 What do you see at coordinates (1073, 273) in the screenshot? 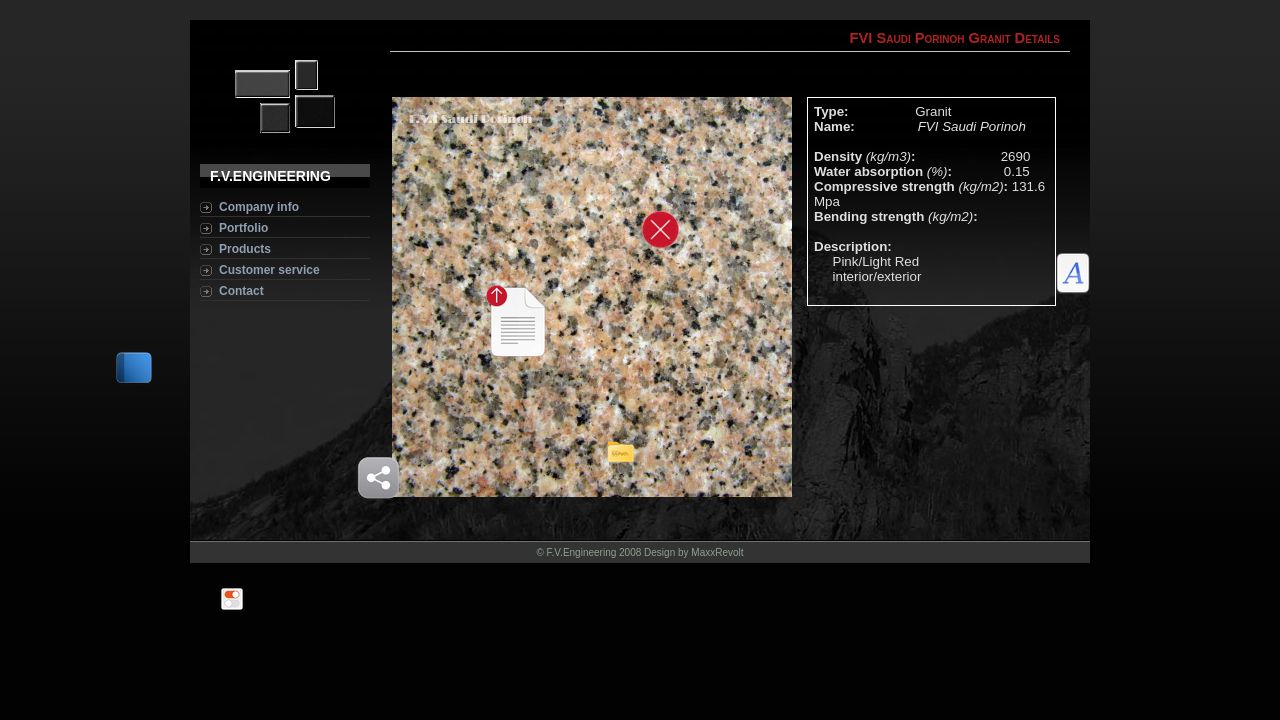
I see `a font file type indicator` at bounding box center [1073, 273].